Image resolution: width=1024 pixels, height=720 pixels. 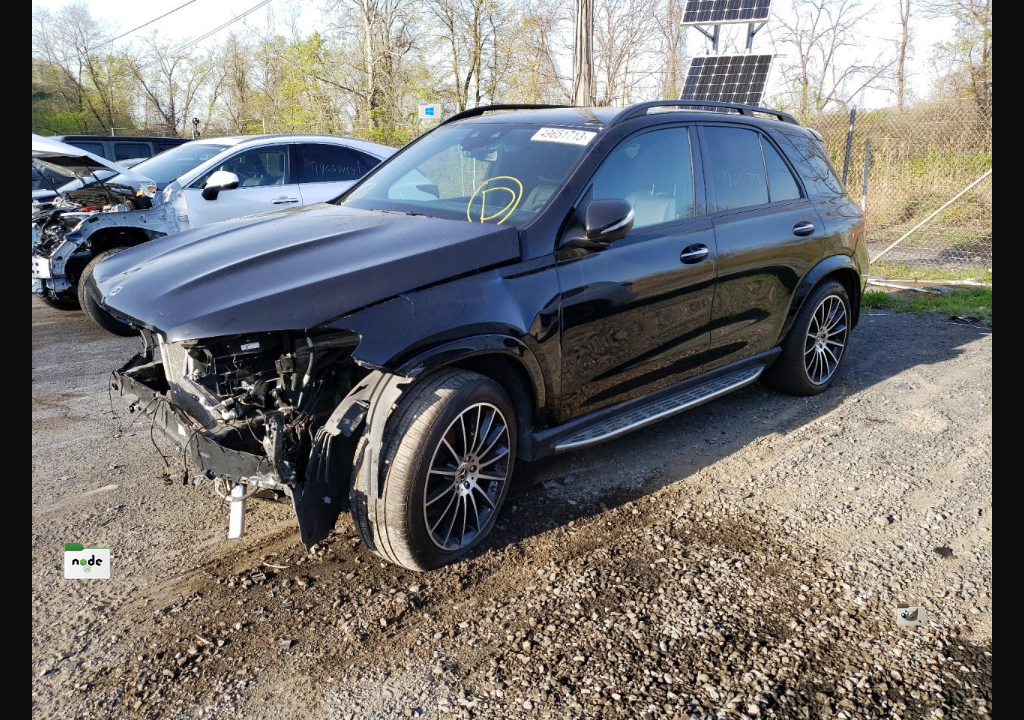 I want to click on open GIMP project files folder, so click(x=911, y=615).